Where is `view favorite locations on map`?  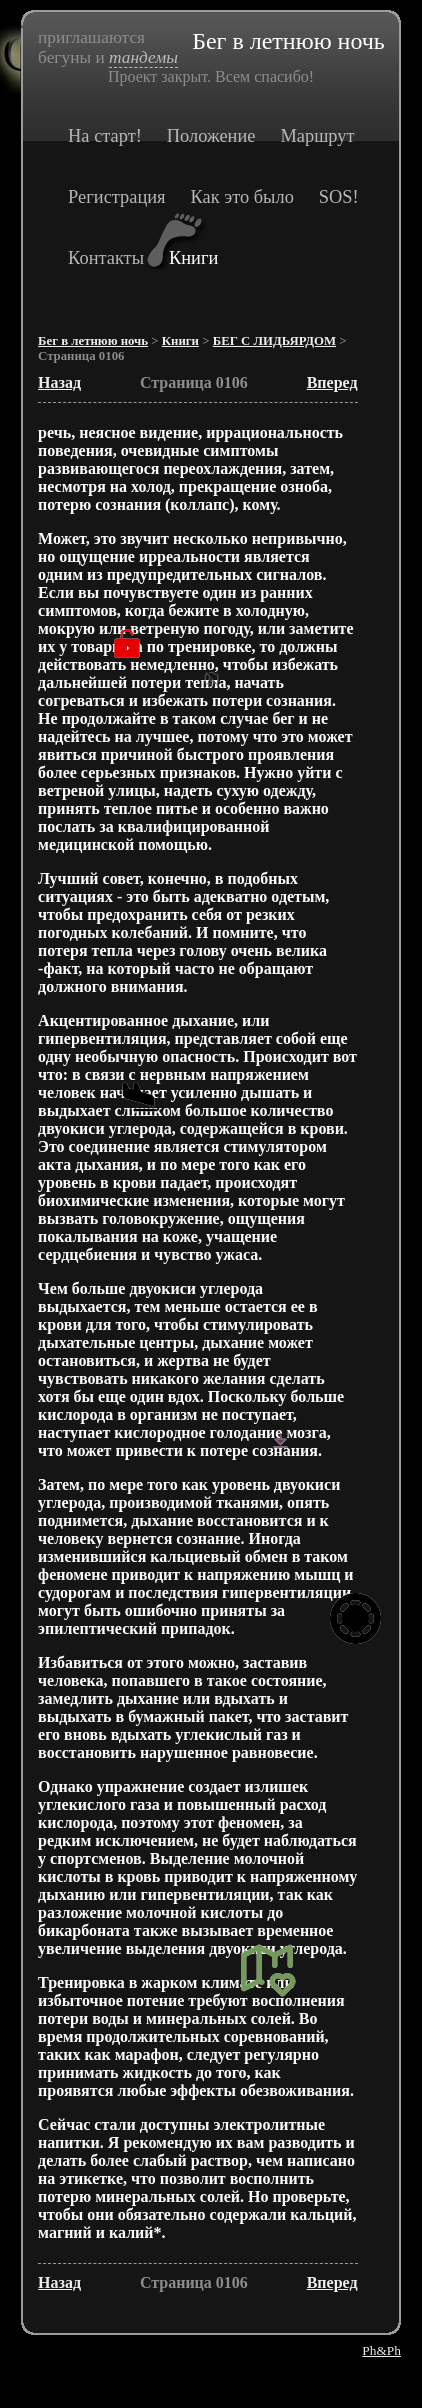 view favorite locations on map is located at coordinates (267, 1968).